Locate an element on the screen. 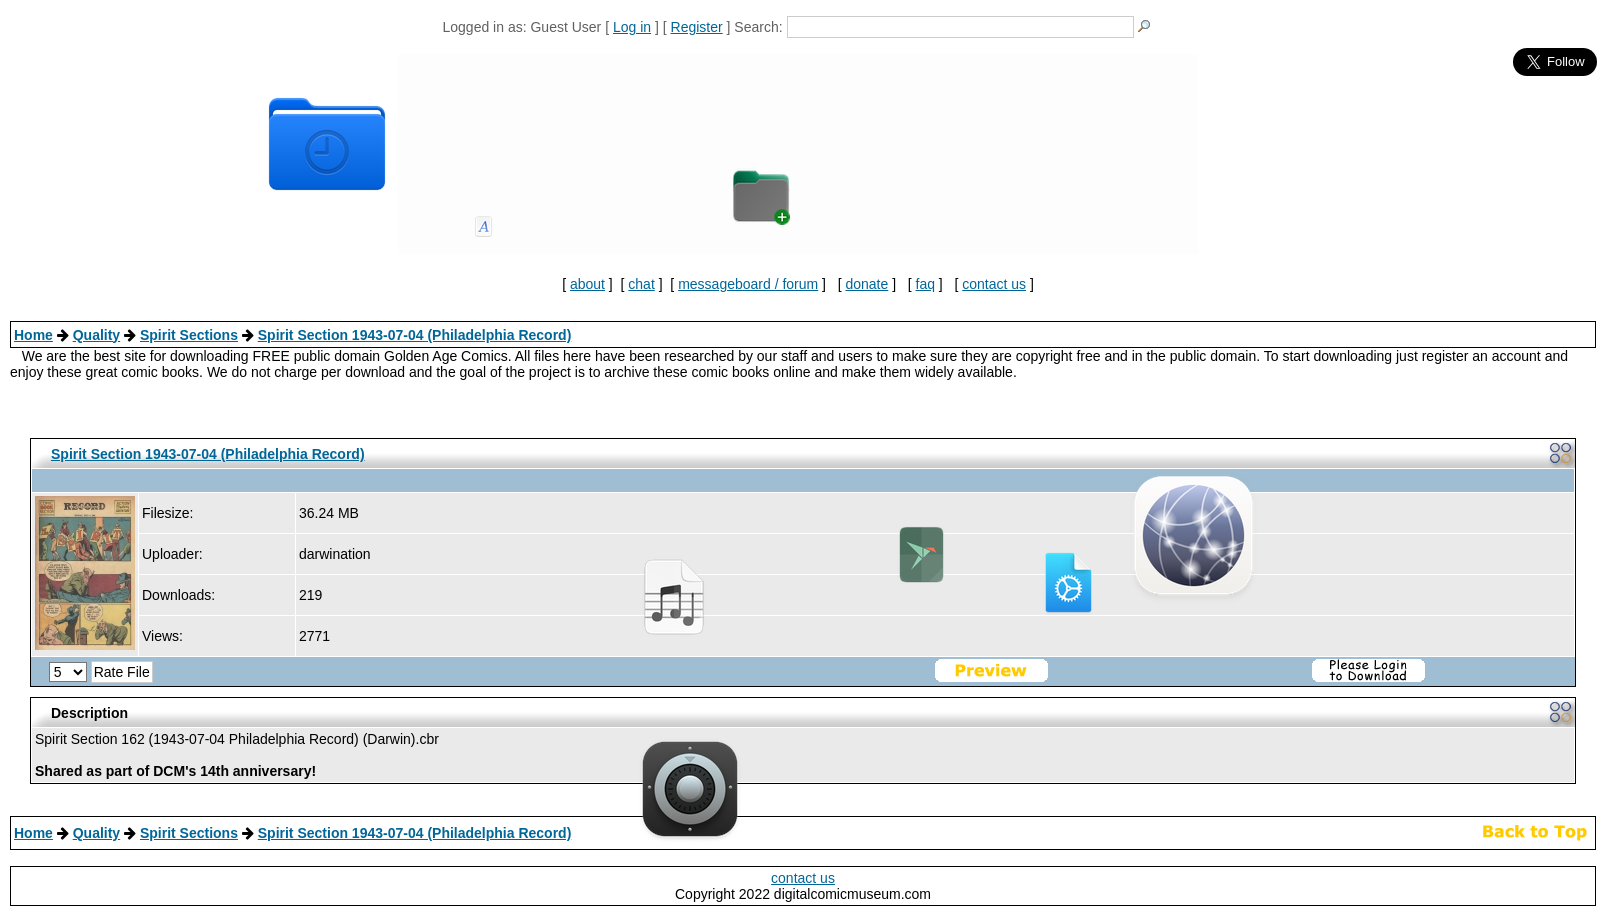 This screenshot has width=1606, height=916. open security and privacy settings is located at coordinates (690, 789).